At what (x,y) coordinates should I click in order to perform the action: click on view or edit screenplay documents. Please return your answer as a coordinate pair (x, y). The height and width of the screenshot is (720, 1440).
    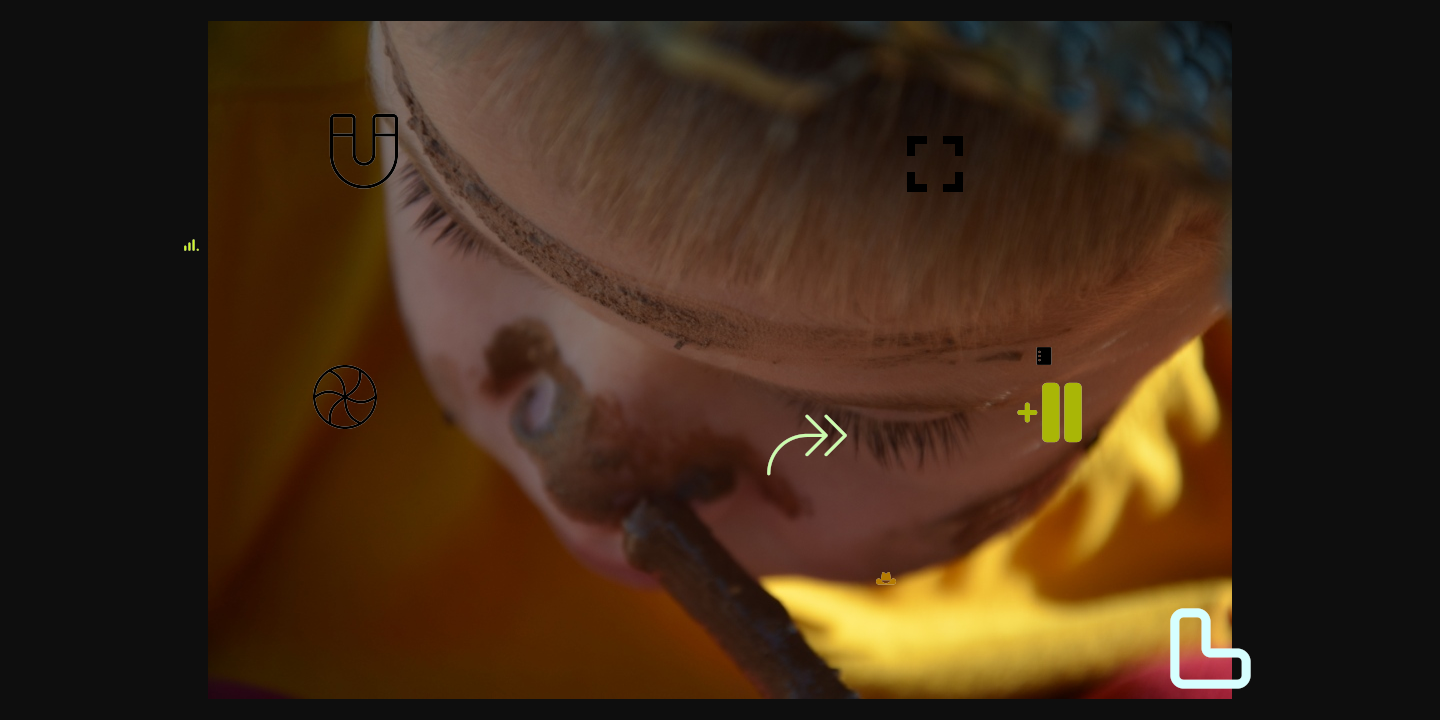
    Looking at the image, I should click on (1044, 356).